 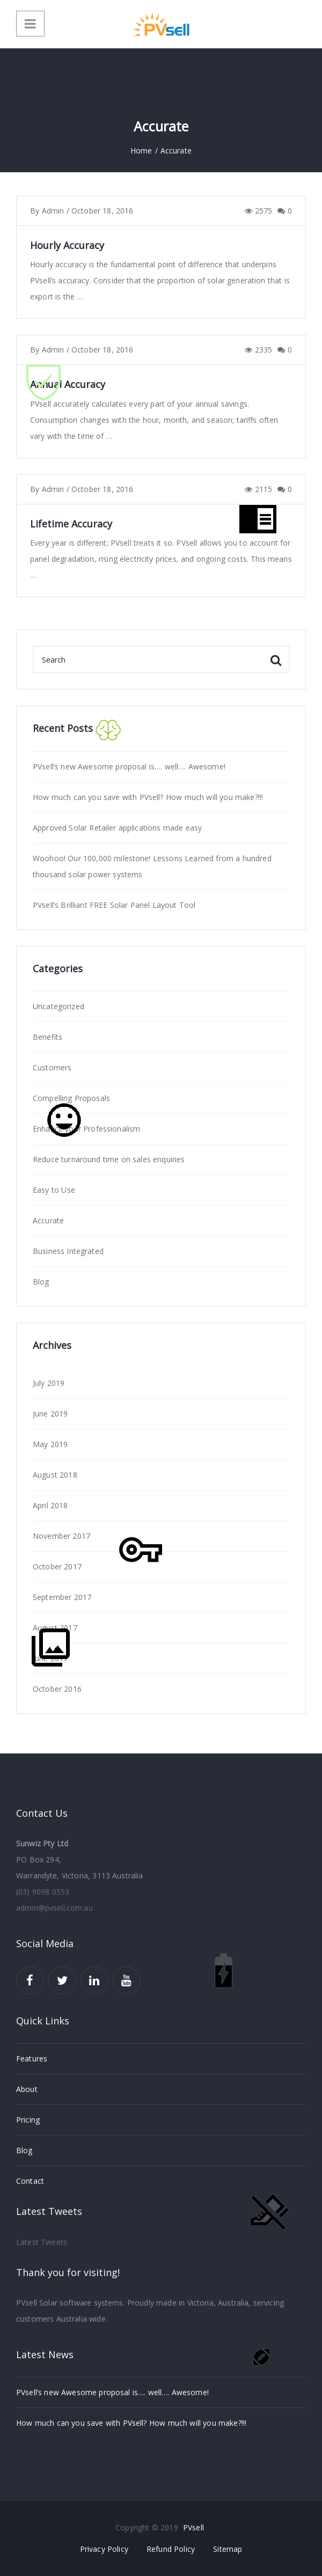 I want to click on view american football scores or content, so click(x=261, y=2357).